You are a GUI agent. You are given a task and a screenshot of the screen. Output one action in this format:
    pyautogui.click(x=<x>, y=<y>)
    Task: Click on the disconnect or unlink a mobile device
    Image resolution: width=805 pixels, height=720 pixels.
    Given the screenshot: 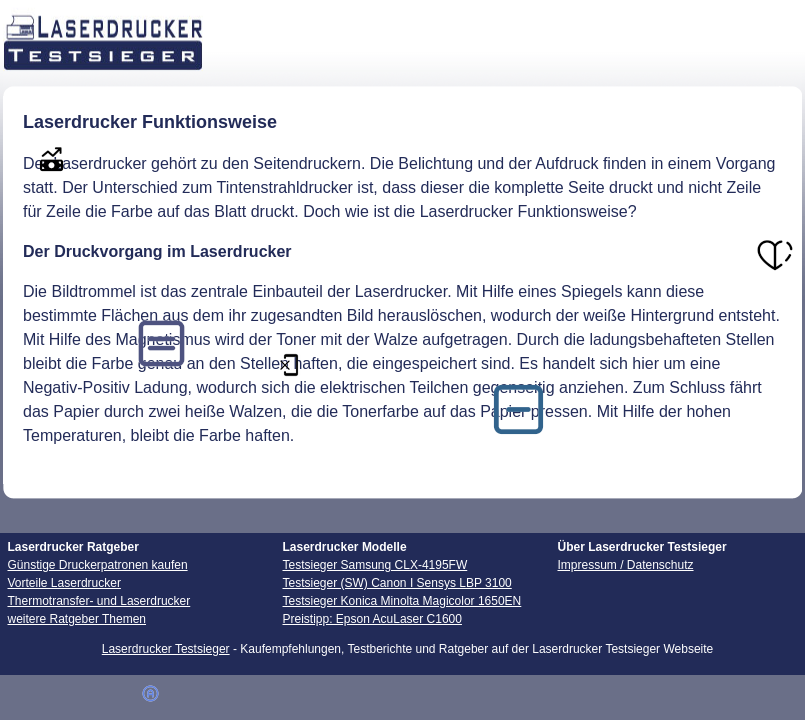 What is the action you would take?
    pyautogui.click(x=289, y=365)
    